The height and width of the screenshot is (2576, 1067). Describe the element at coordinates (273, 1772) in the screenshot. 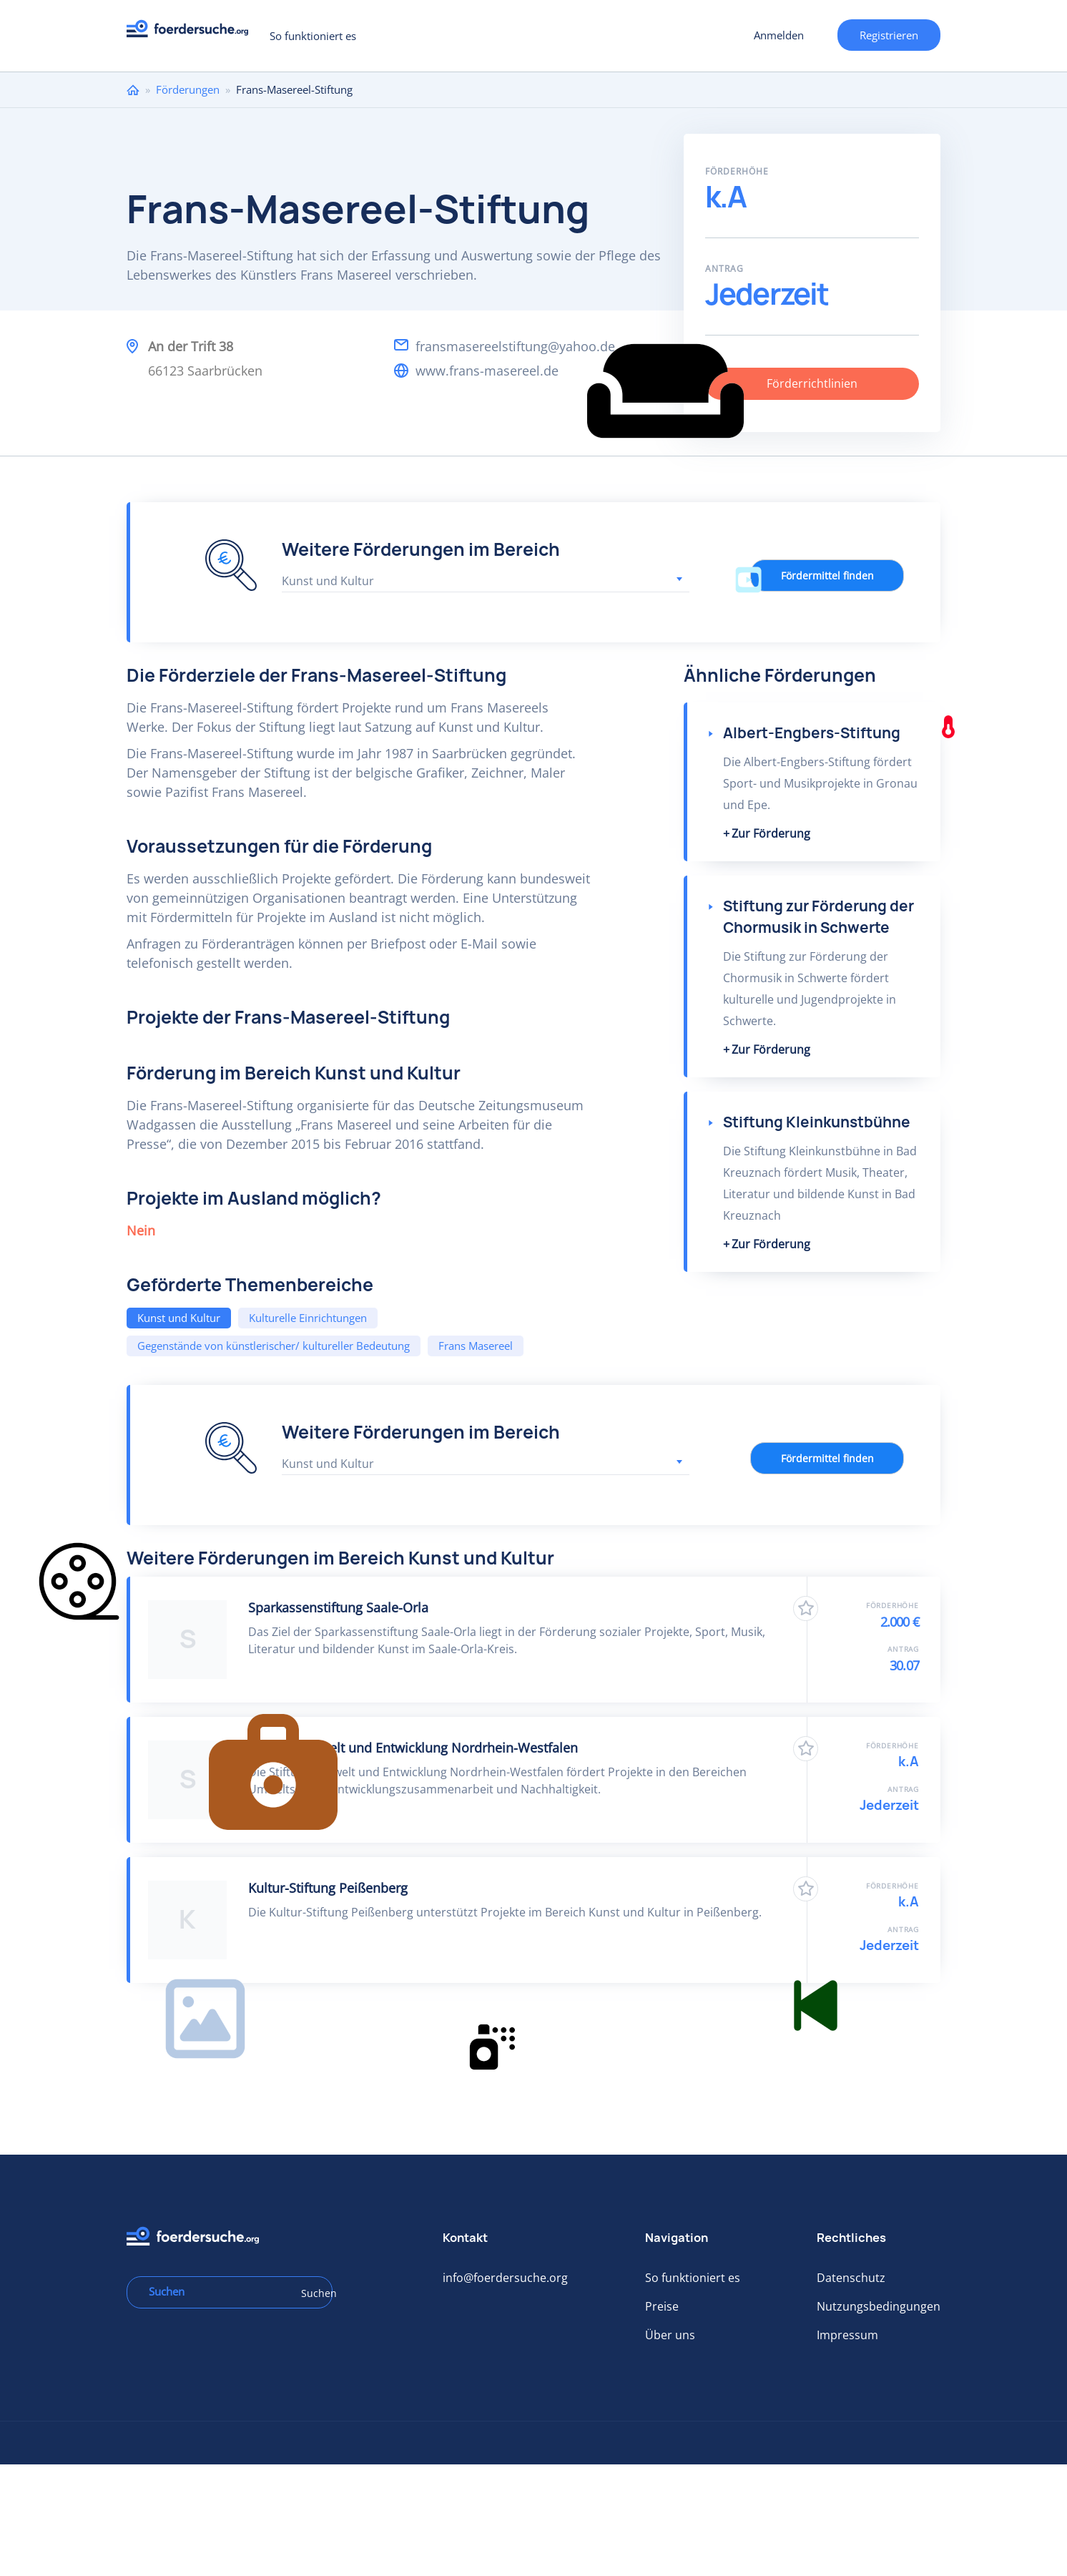

I see `take a photo` at that location.